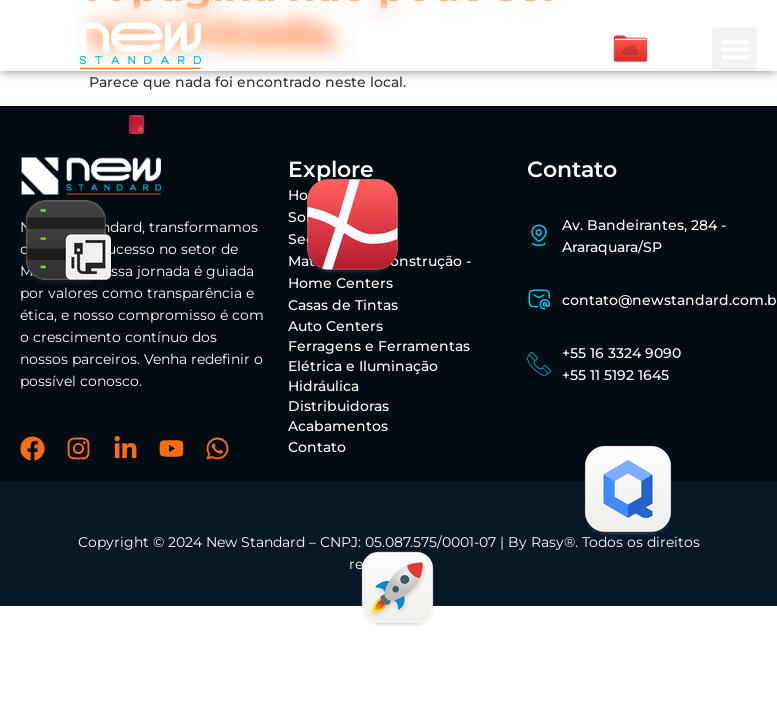 Image resolution: width=777 pixels, height=720 pixels. Describe the element at coordinates (352, 224) in the screenshot. I see `open wineglass app for managing wine/windows applications` at that location.